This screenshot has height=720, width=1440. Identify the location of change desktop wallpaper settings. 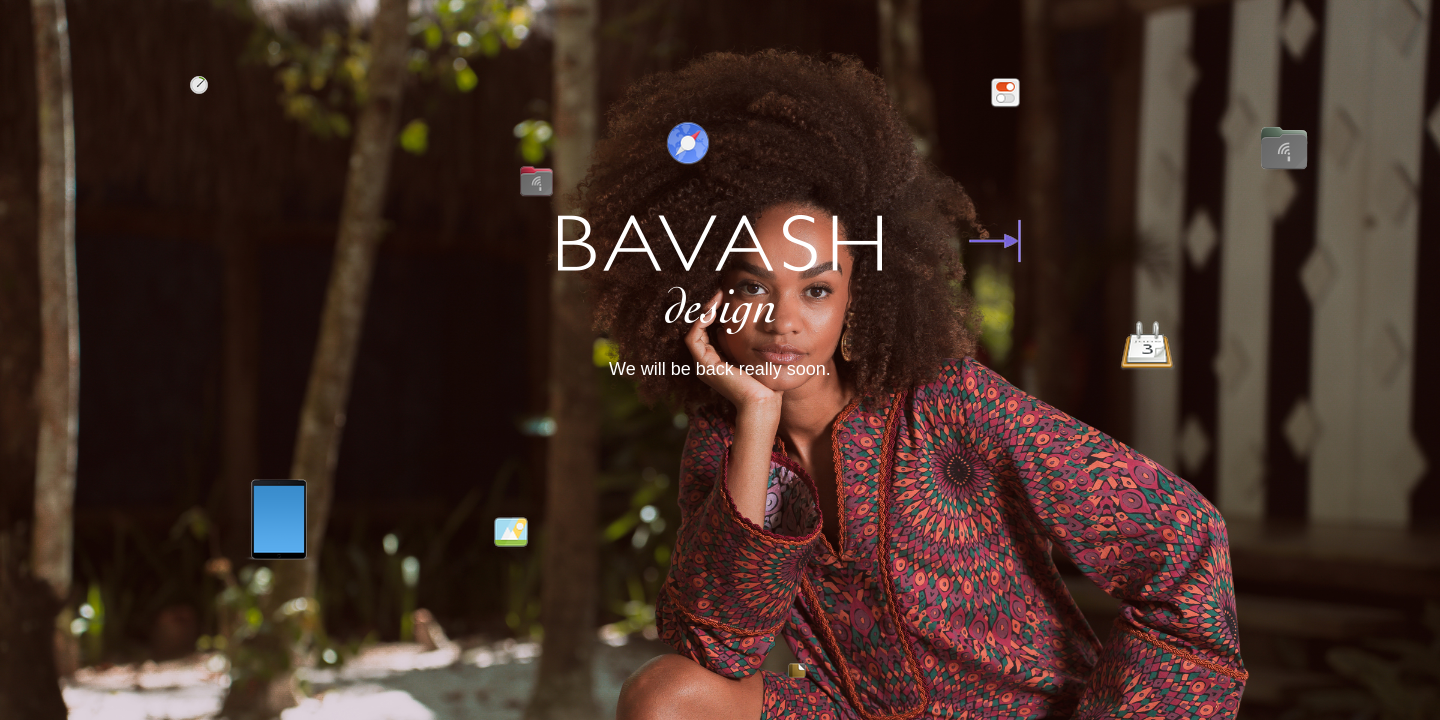
(797, 670).